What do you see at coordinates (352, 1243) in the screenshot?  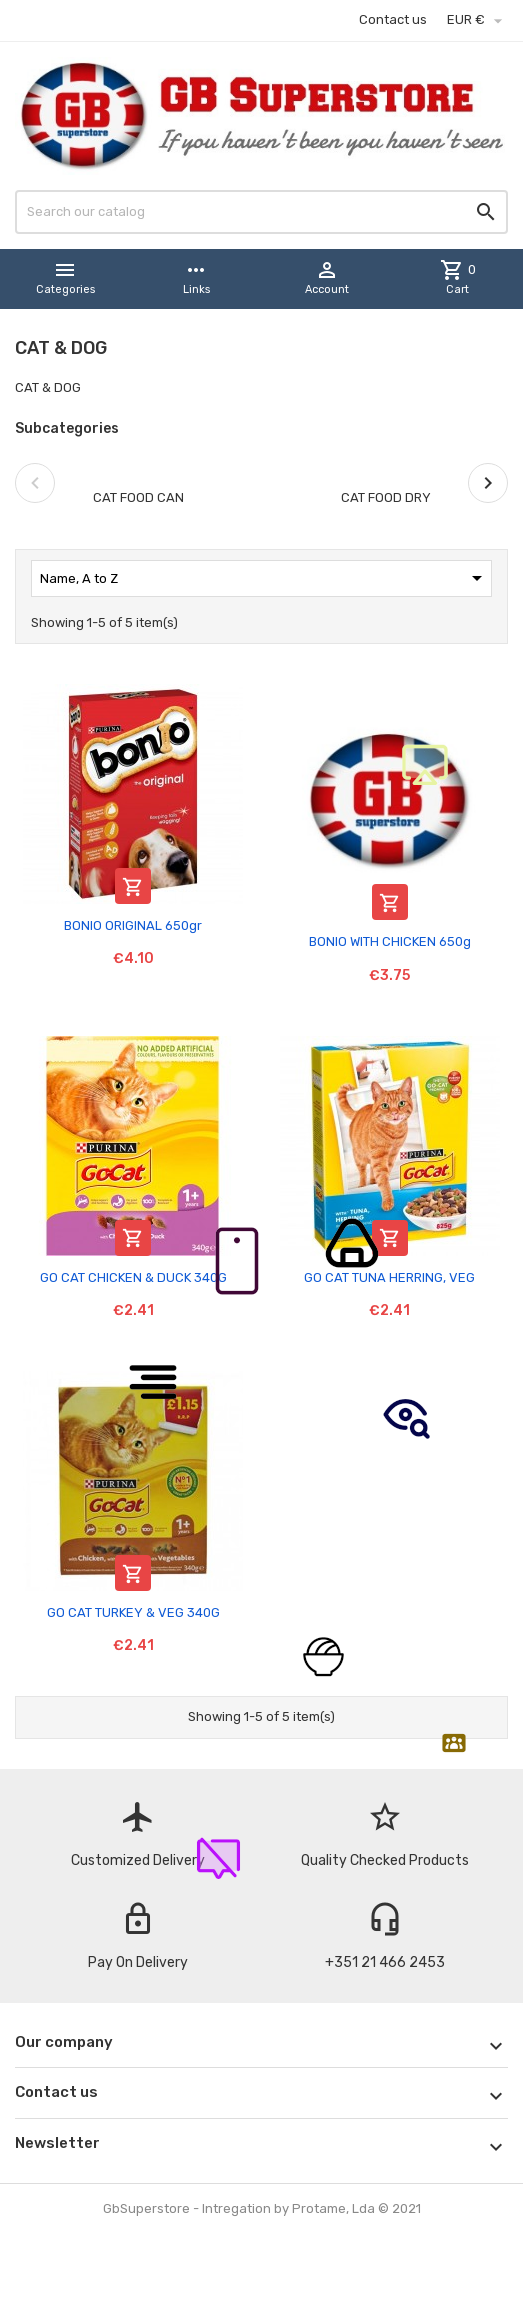 I see `access food or restaurant options` at bounding box center [352, 1243].